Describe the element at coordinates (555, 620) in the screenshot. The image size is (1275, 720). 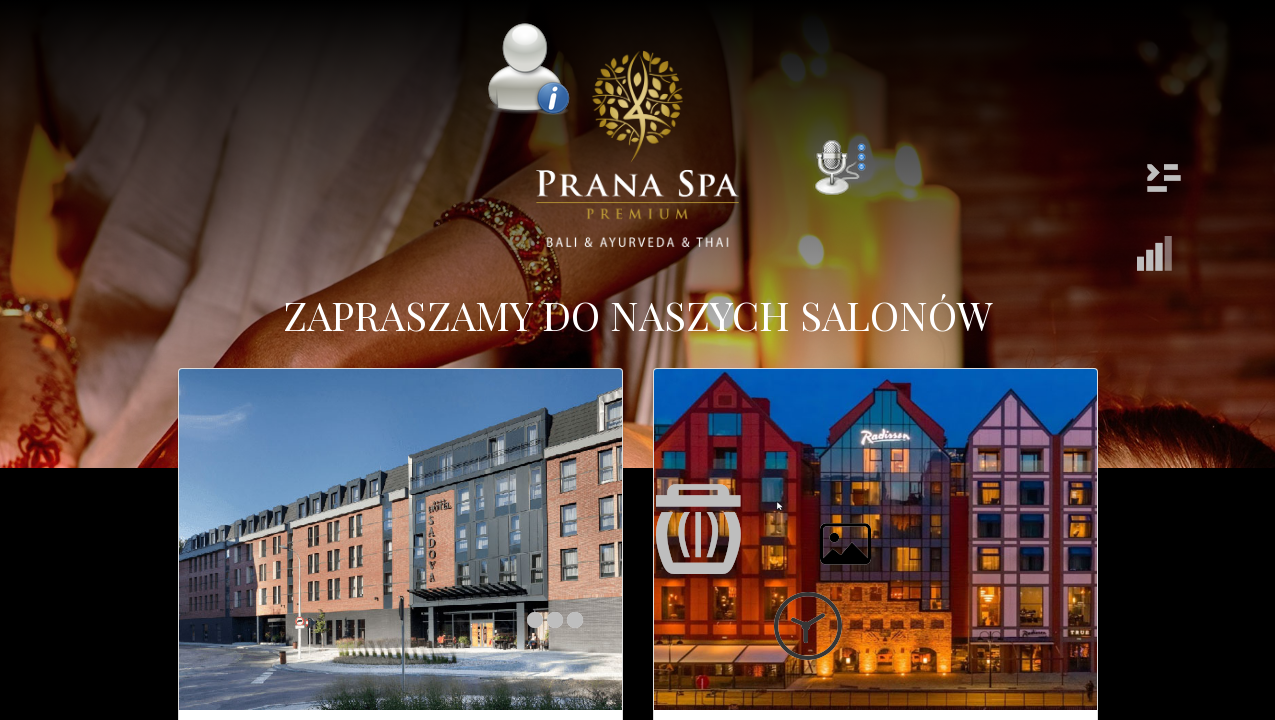
I see `content is loading` at that location.